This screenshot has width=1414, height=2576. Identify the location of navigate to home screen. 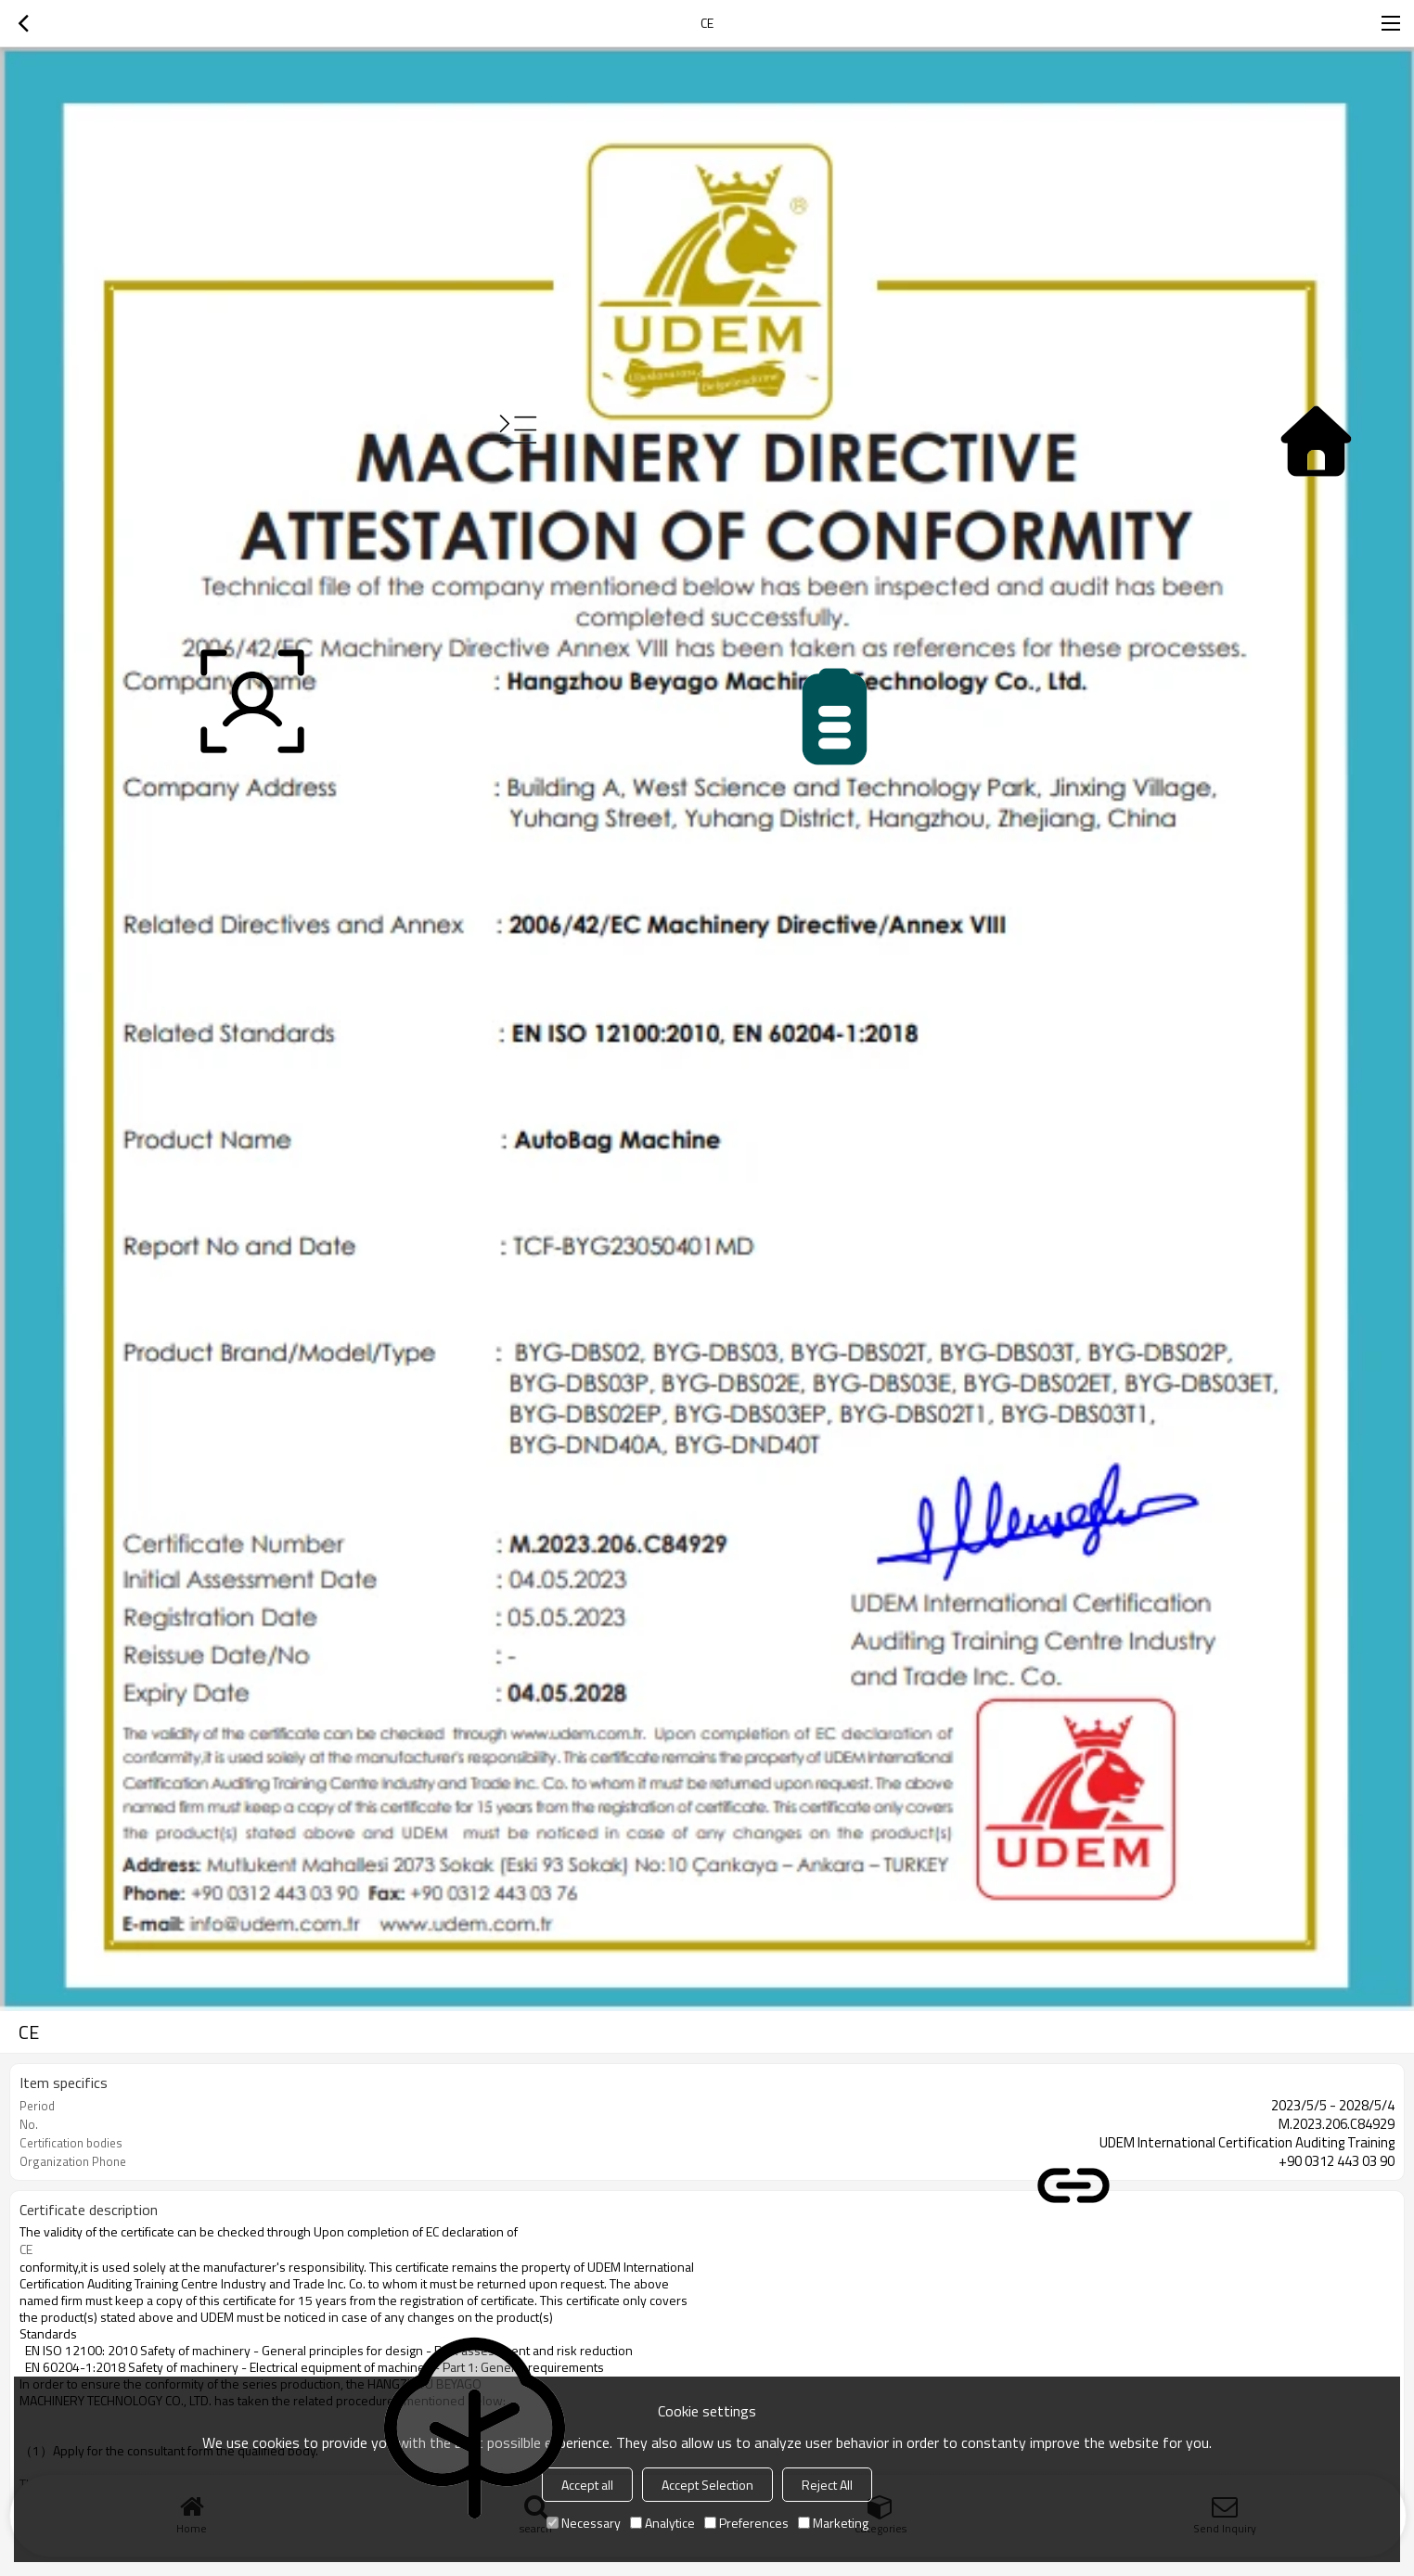
(1316, 441).